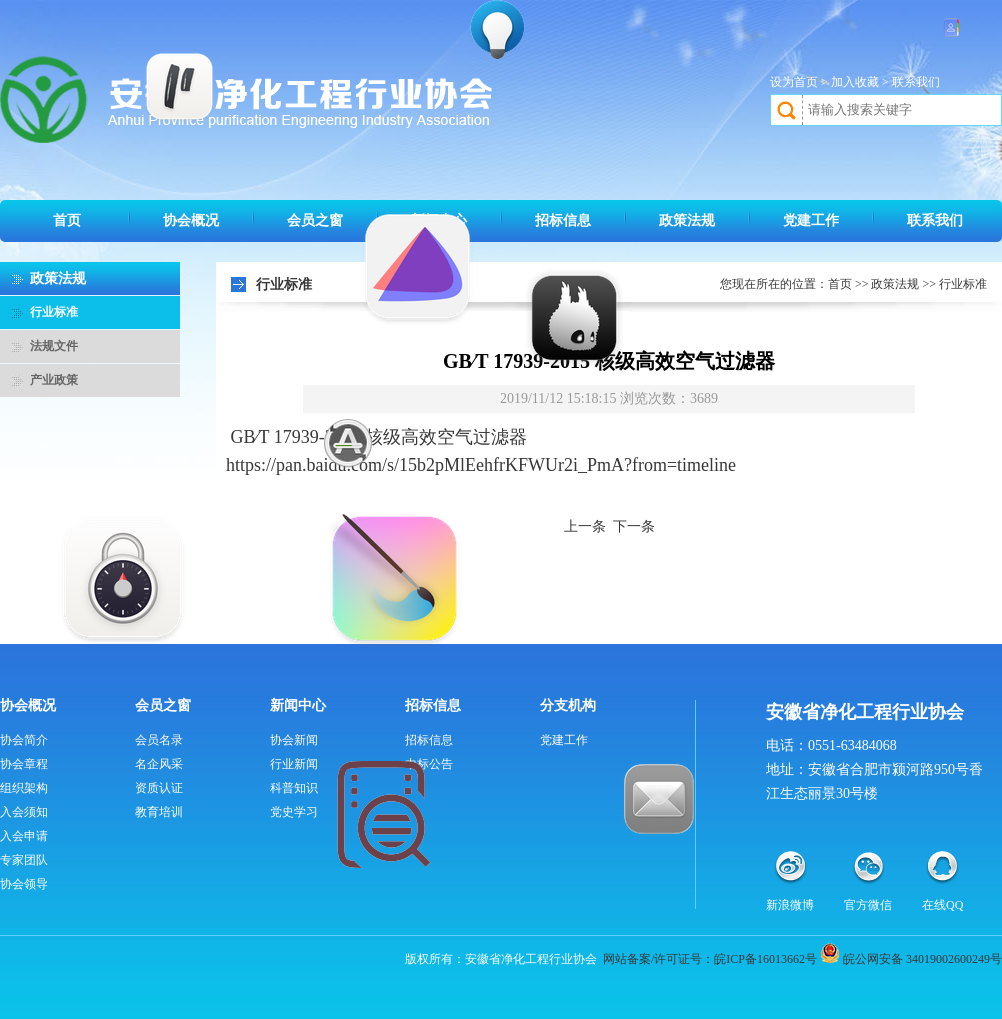 The image size is (1002, 1019). Describe the element at coordinates (417, 266) in the screenshot. I see `launch endeavouros linux application` at that location.